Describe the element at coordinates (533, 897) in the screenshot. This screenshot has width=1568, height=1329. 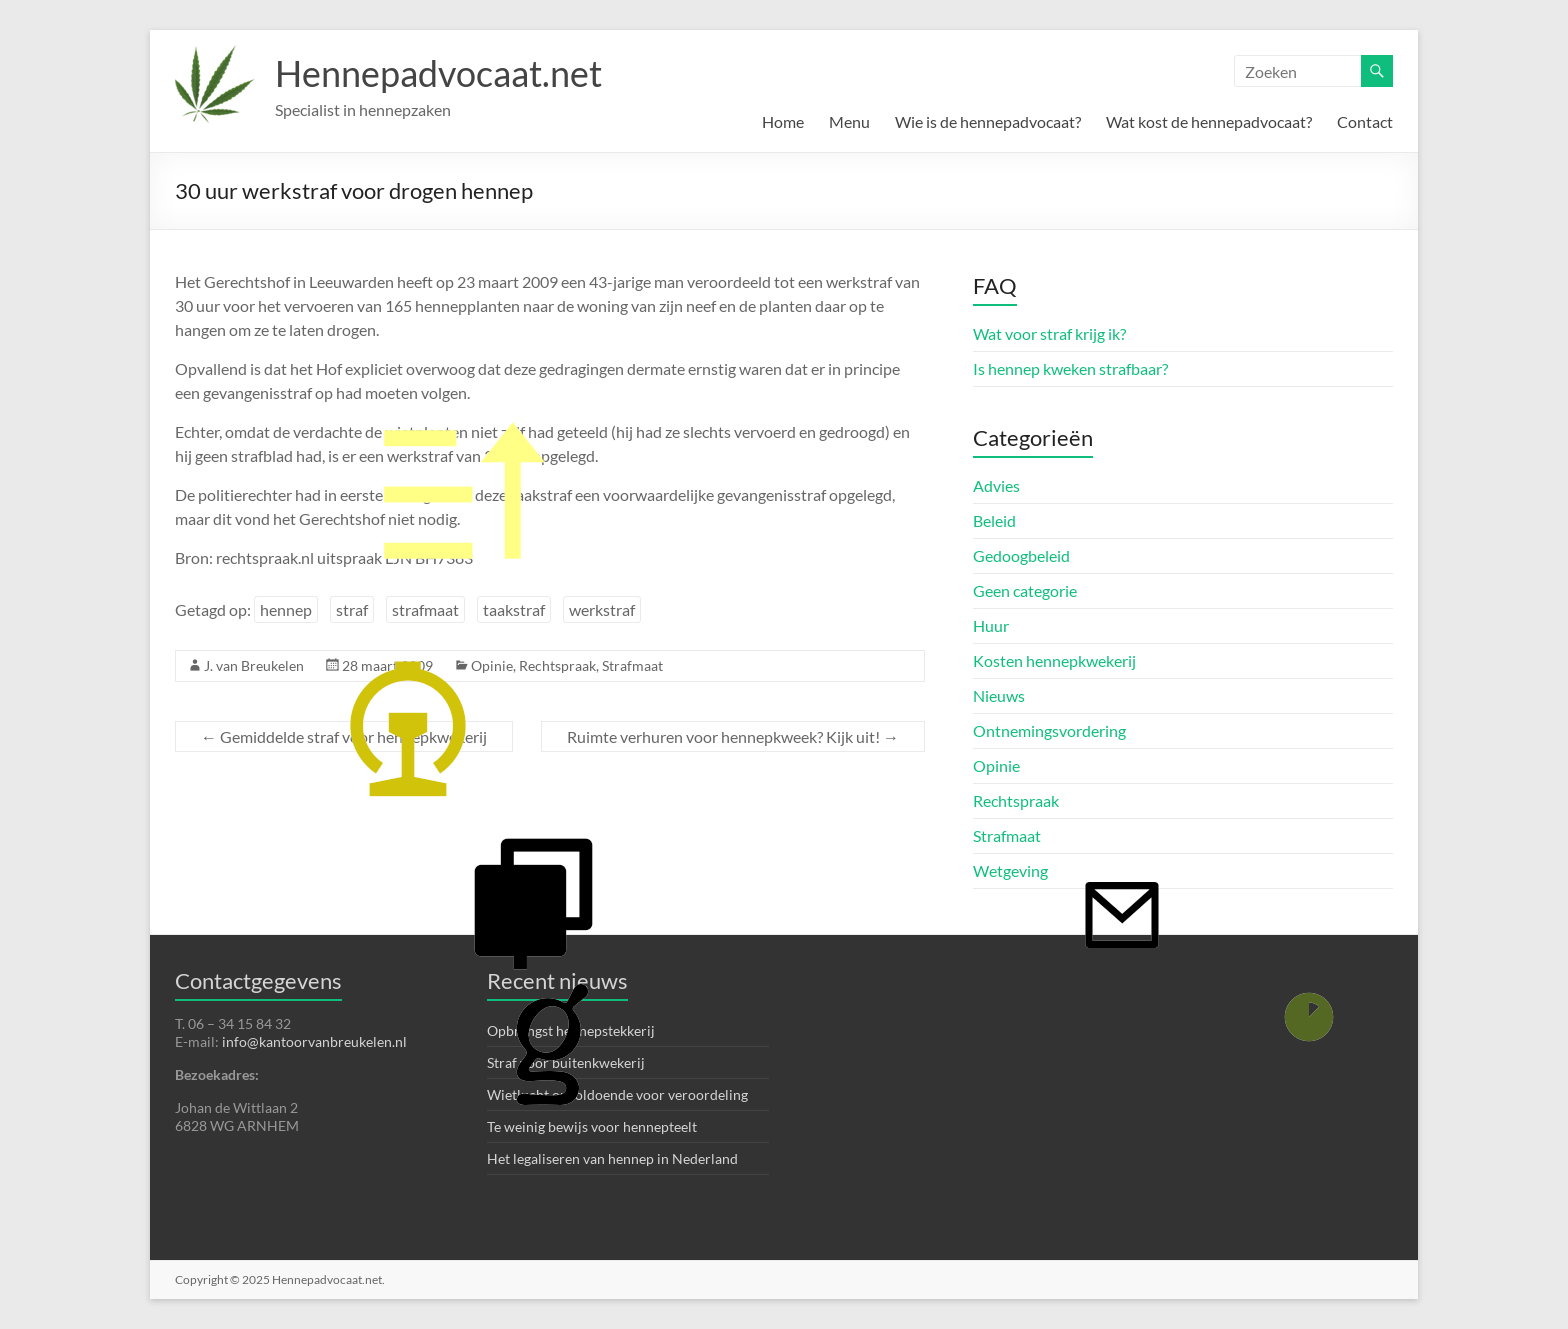
I see `AED electrode pads for defibrillator device` at that location.